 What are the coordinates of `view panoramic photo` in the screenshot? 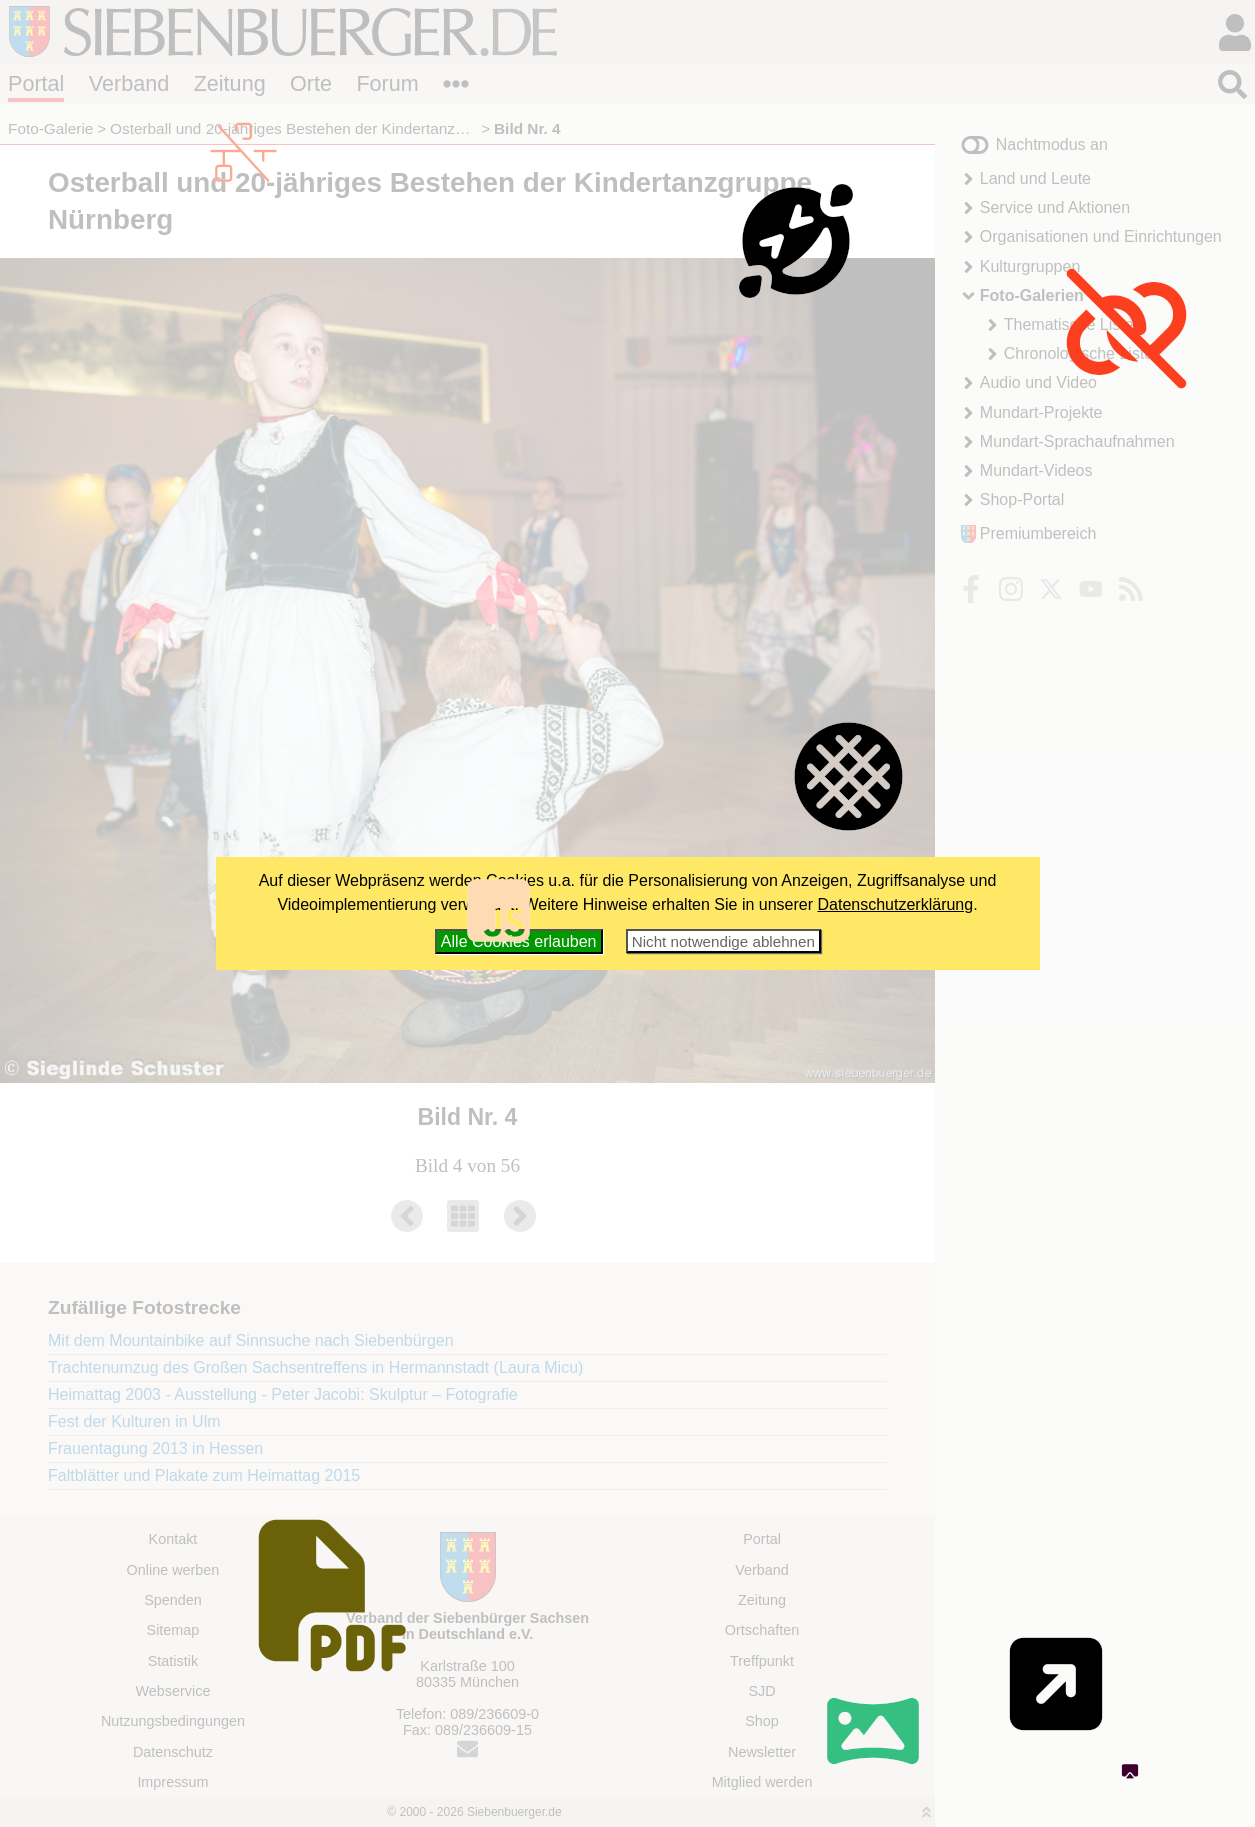 It's located at (873, 1731).